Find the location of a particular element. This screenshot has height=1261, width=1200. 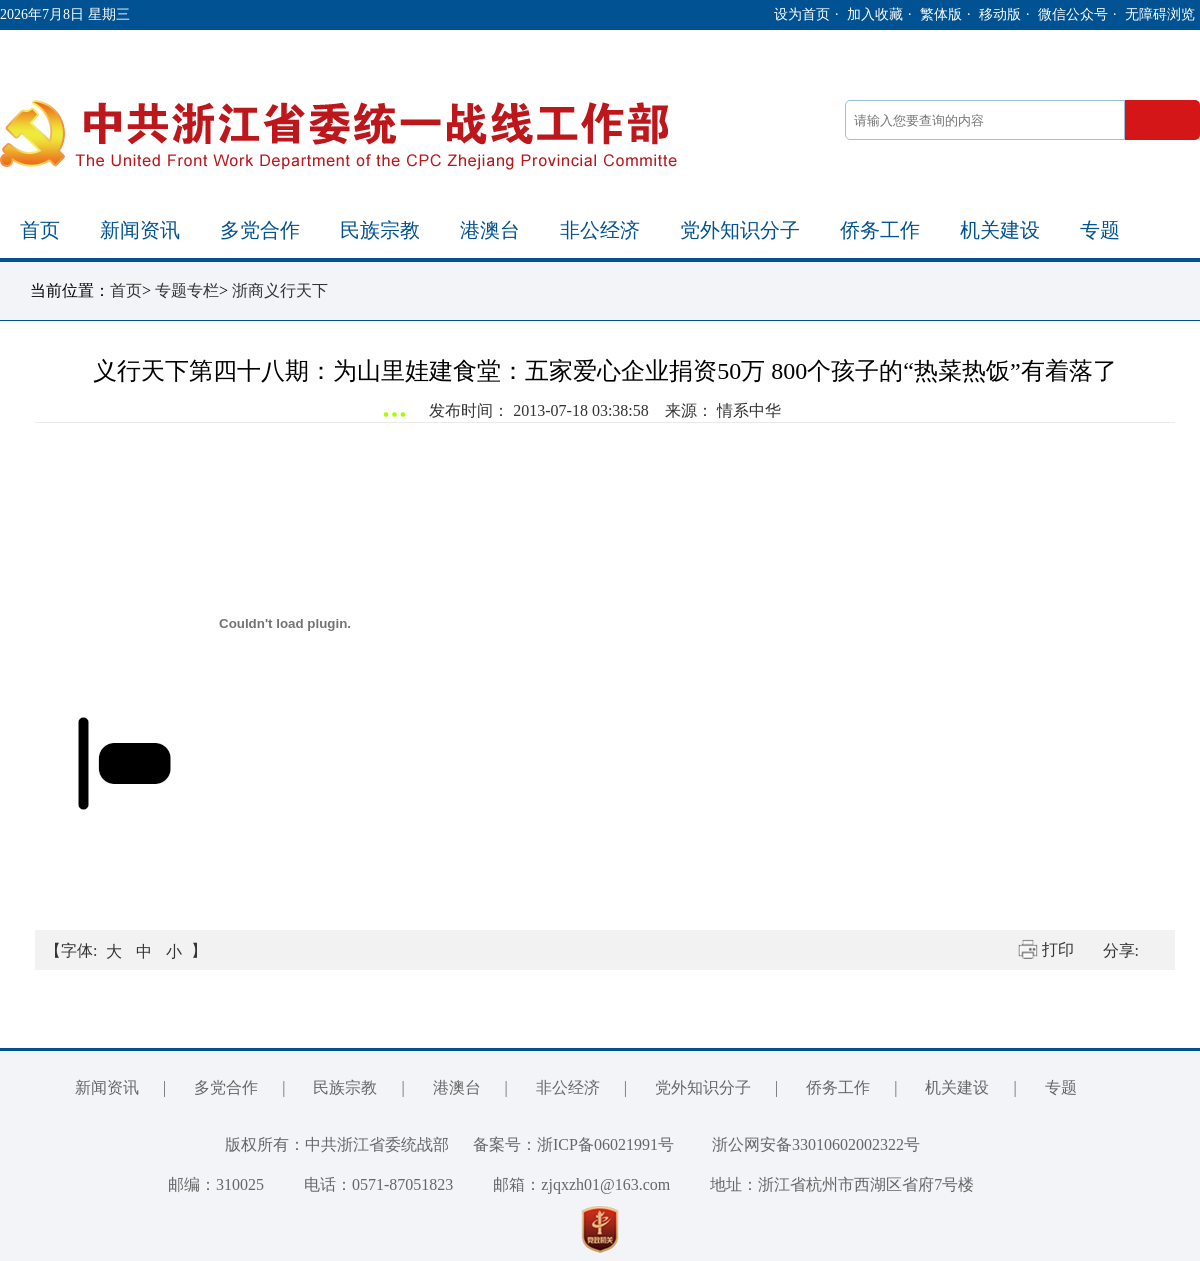

align selected elements to the left is located at coordinates (124, 763).